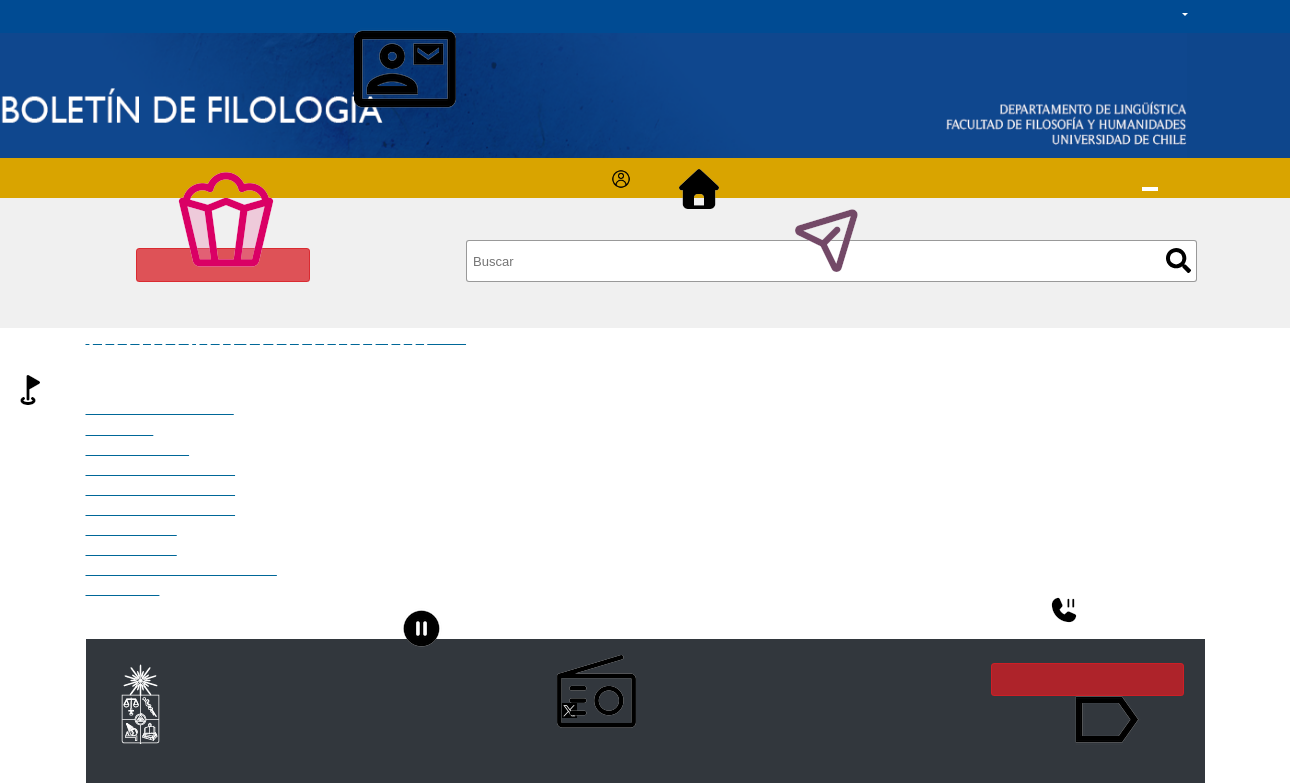 This screenshot has width=1290, height=783. I want to click on access golf course or mini golf features, so click(28, 390).